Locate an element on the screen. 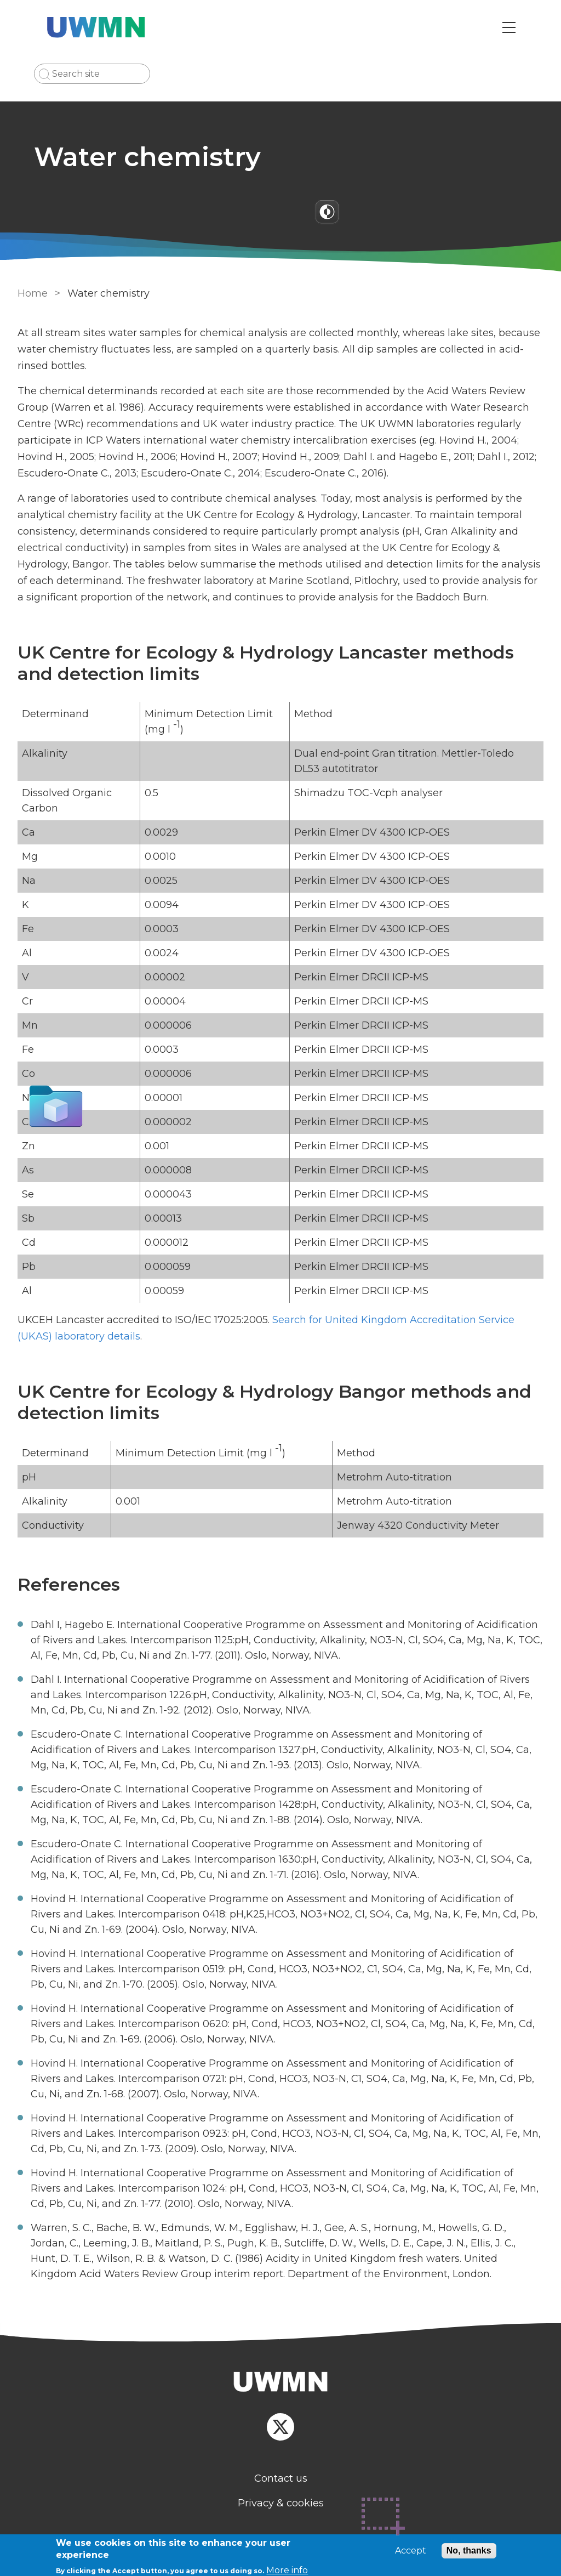 This screenshot has height=2576, width=561. take a screenshot of a selected area is located at coordinates (382, 2515).